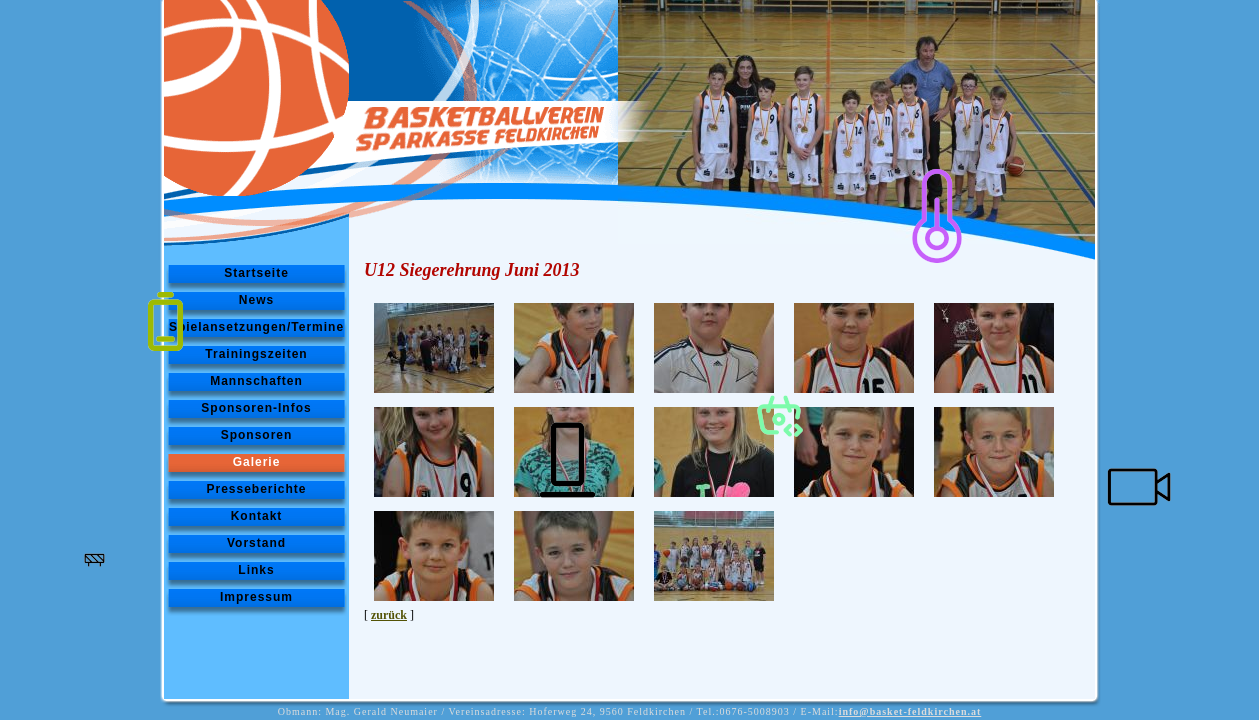 The width and height of the screenshot is (1259, 720). What do you see at coordinates (567, 458) in the screenshot?
I see `align object to bottom edge` at bounding box center [567, 458].